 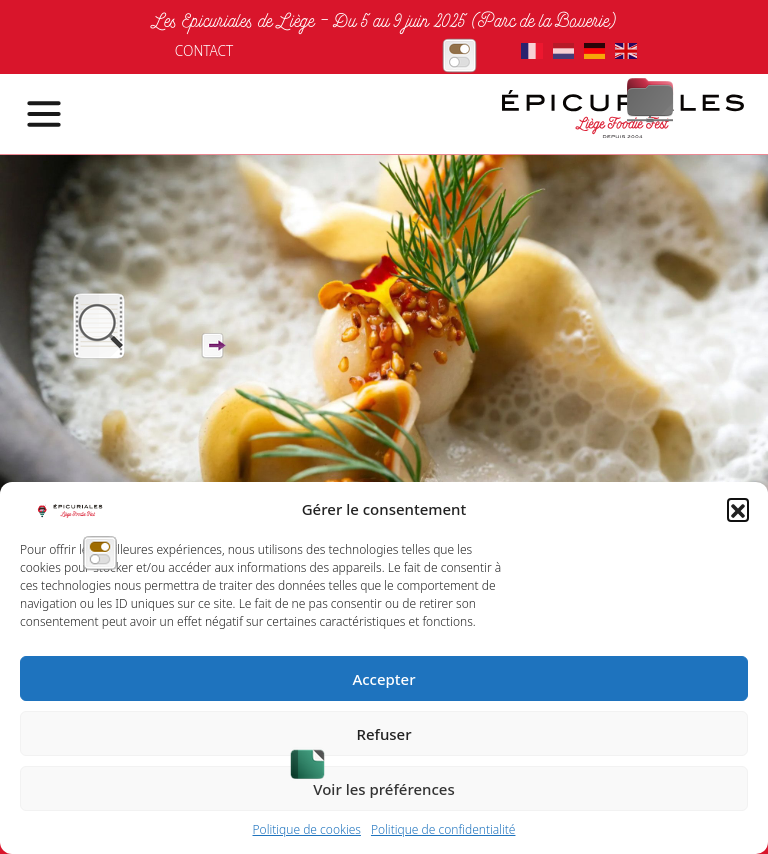 What do you see at coordinates (307, 763) in the screenshot?
I see `change desktop wallpaper settings` at bounding box center [307, 763].